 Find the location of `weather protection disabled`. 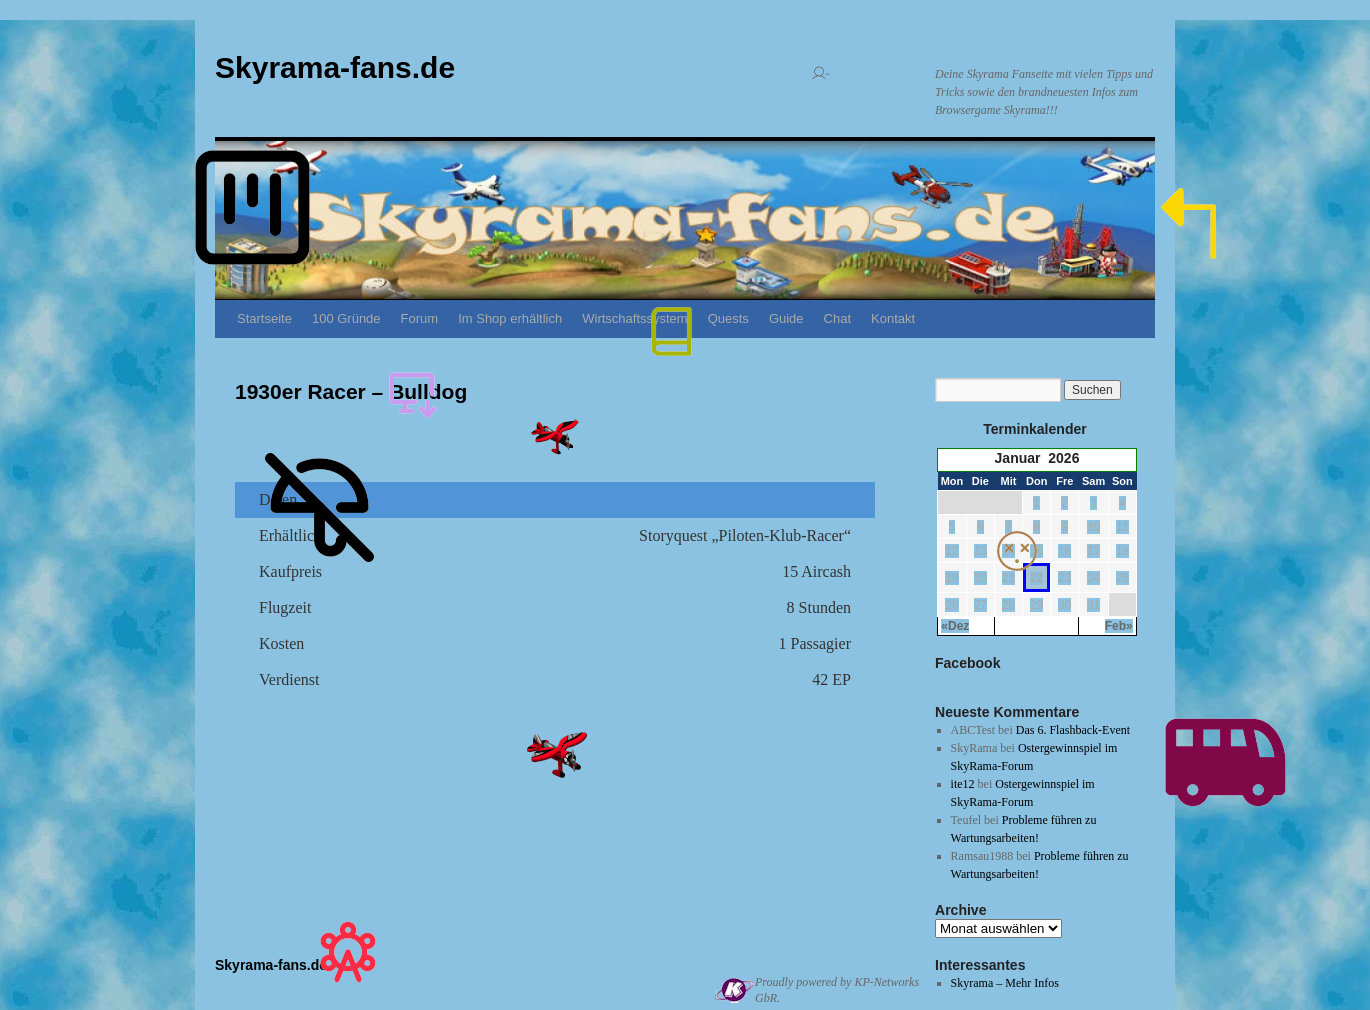

weather protection disabled is located at coordinates (319, 507).